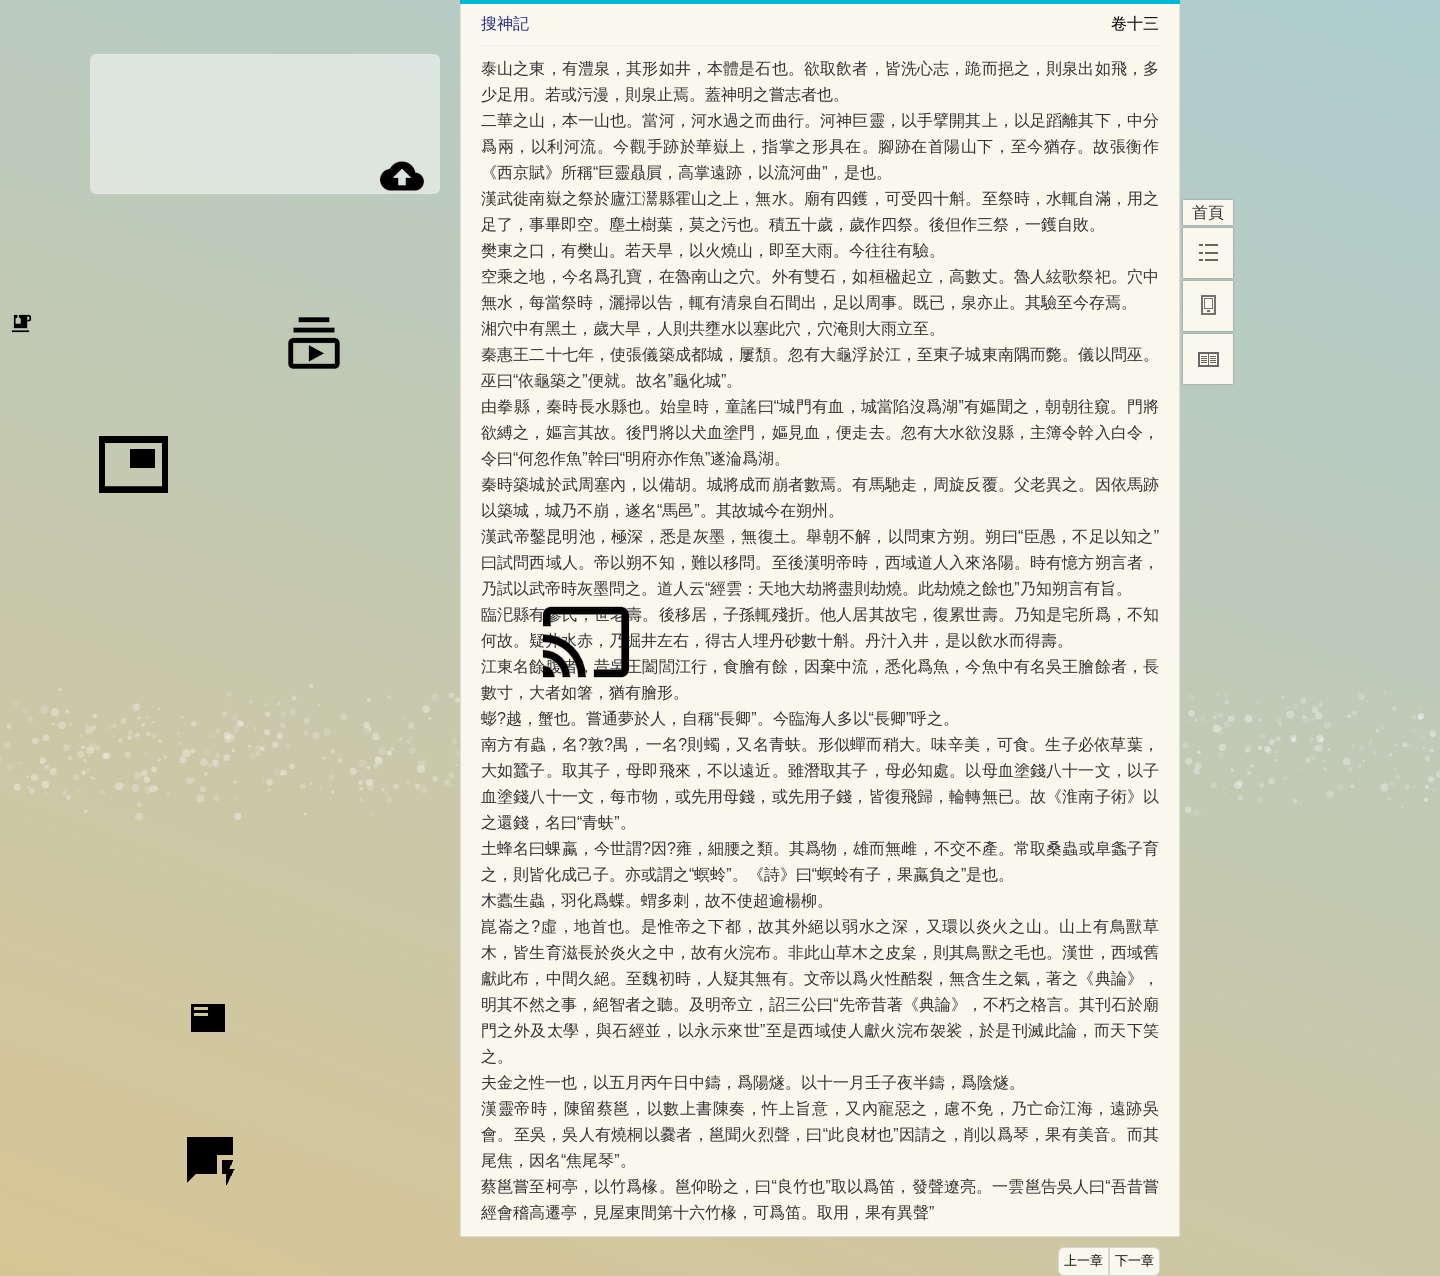 The height and width of the screenshot is (1276, 1440). What do you see at coordinates (133, 464) in the screenshot?
I see `enable picture-in-picture mode` at bounding box center [133, 464].